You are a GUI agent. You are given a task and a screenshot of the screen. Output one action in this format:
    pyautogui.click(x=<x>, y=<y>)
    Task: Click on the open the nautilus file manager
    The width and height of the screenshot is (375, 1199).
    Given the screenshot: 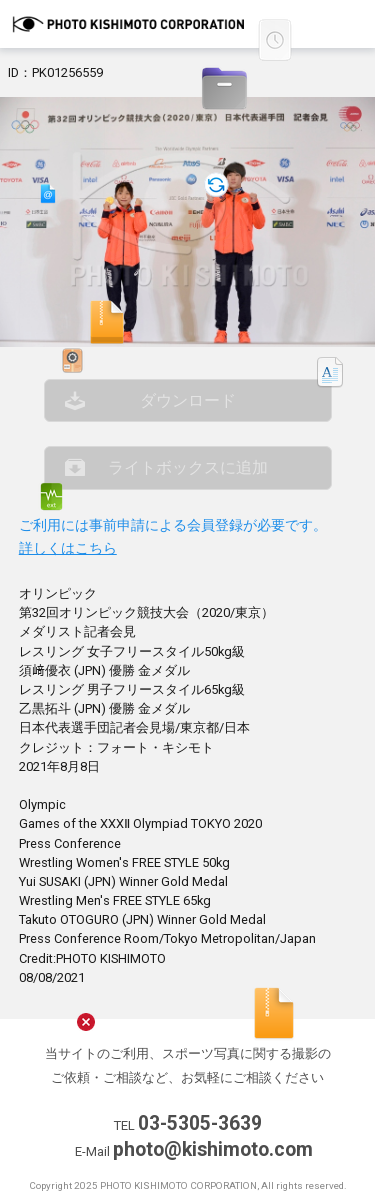 What is the action you would take?
    pyautogui.click(x=224, y=88)
    